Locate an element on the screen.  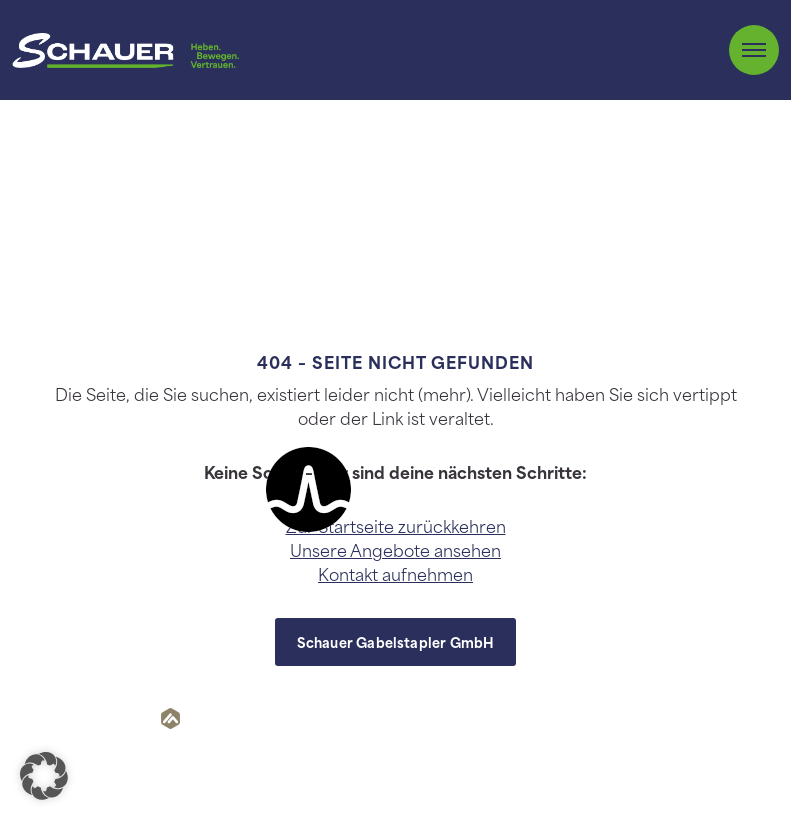
open Matillion data integration platform is located at coordinates (170, 718).